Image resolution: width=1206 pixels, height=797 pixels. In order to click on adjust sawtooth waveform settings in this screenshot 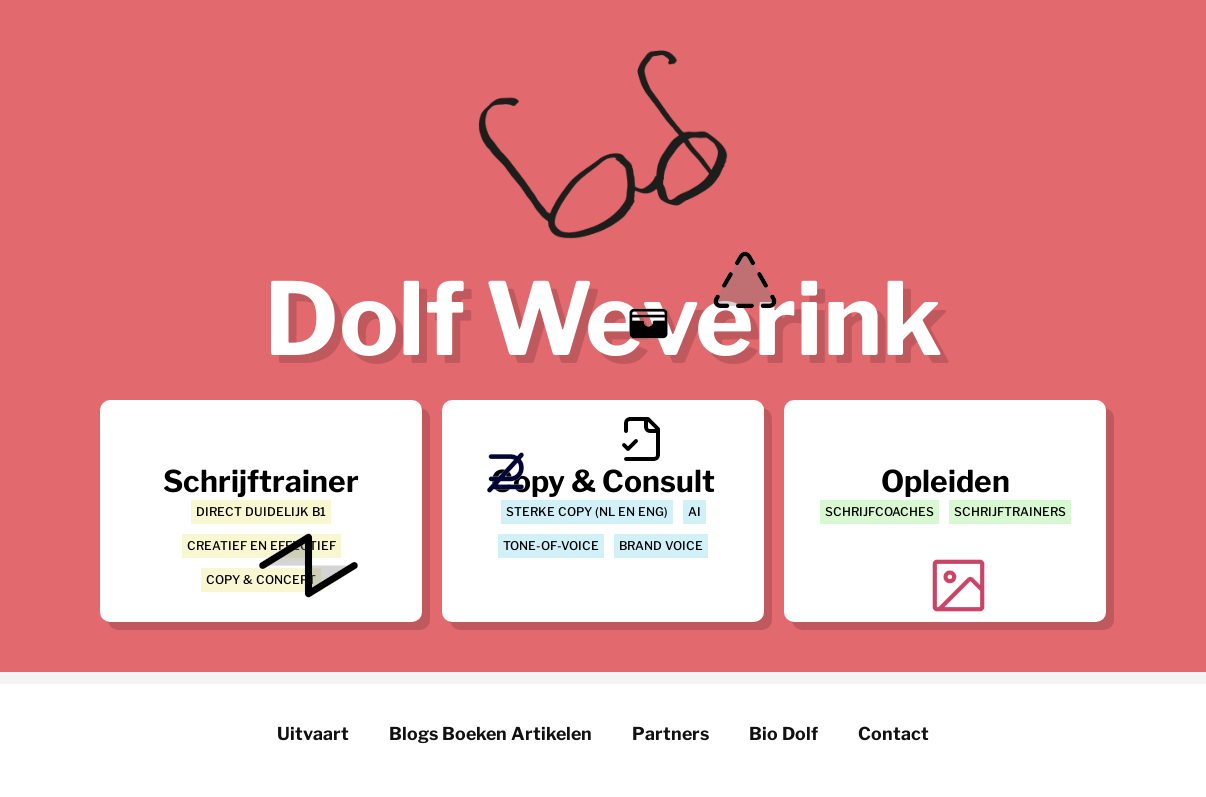, I will do `click(308, 565)`.